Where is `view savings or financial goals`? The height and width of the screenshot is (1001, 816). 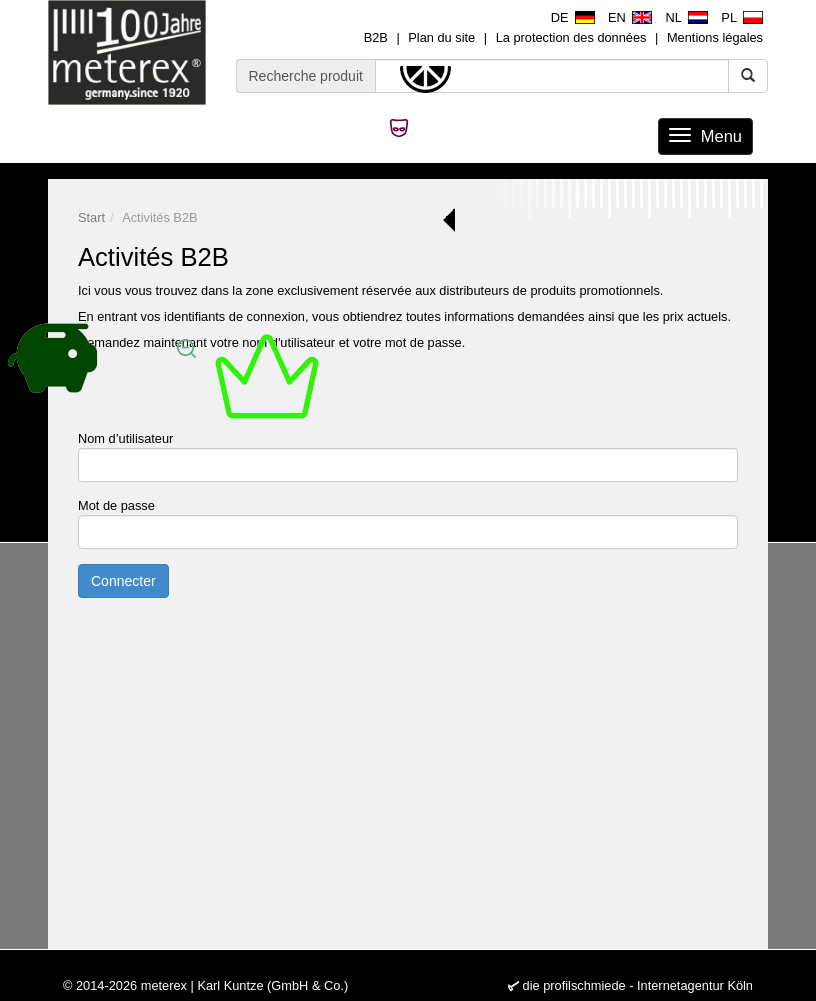 view savings or financial goals is located at coordinates (54, 358).